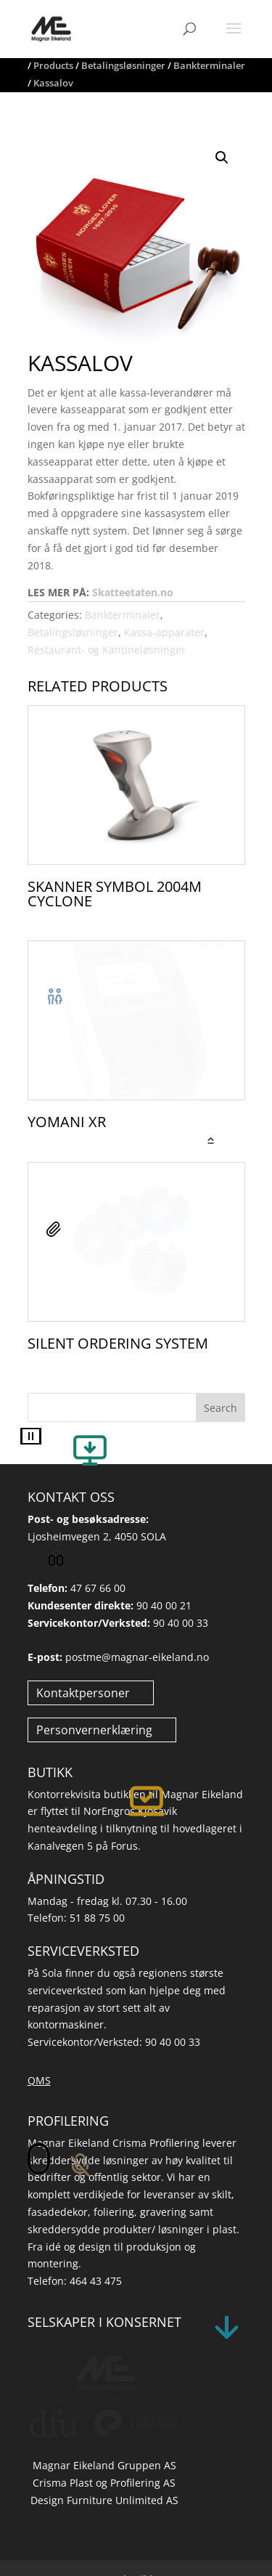 This screenshot has width=272, height=2576. Describe the element at coordinates (56, 1559) in the screenshot. I see `align elements to the top edge` at that location.